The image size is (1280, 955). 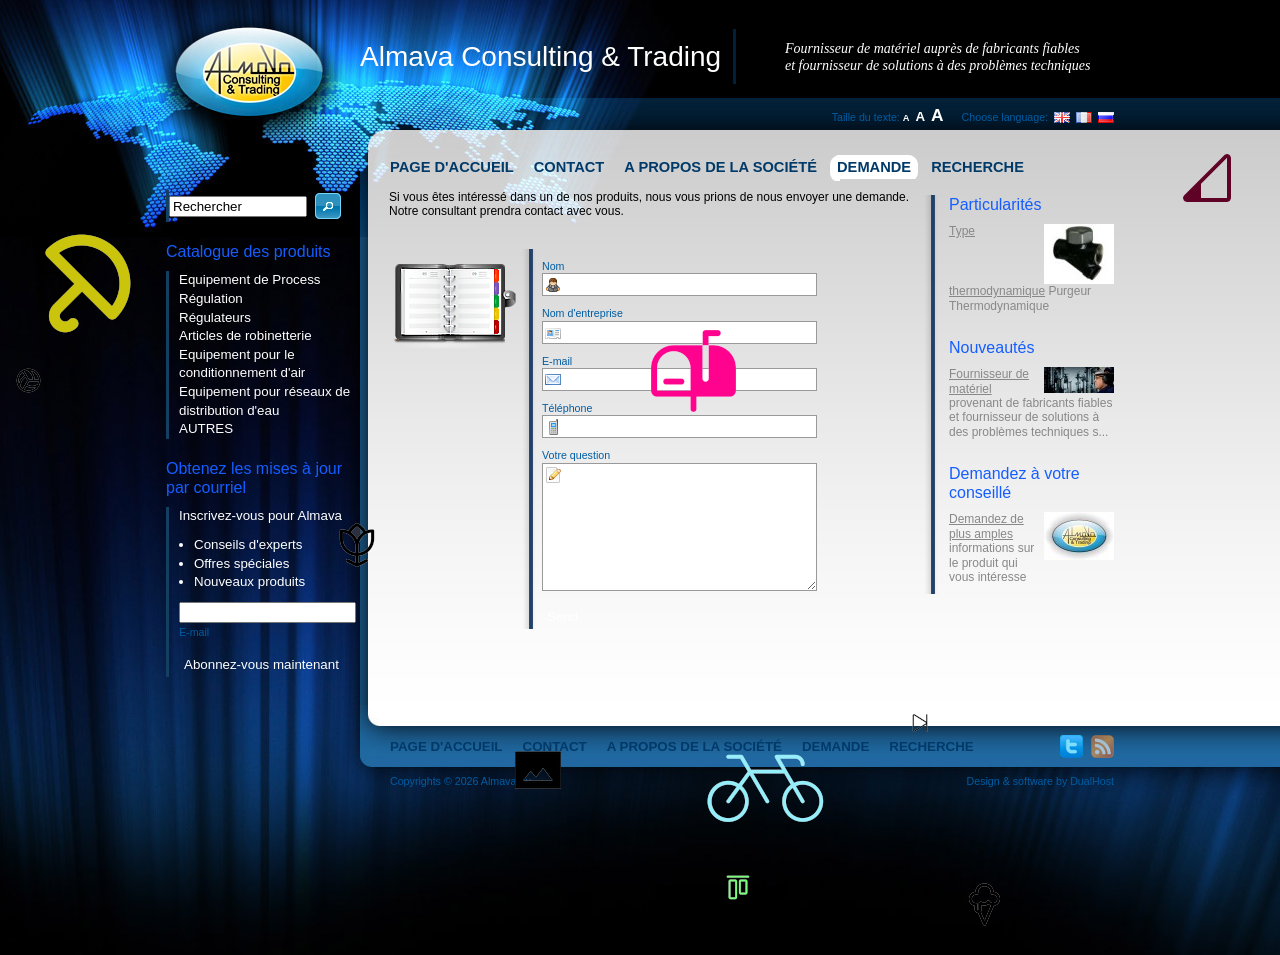 I want to click on access volleyball or beach sports content, so click(x=28, y=380).